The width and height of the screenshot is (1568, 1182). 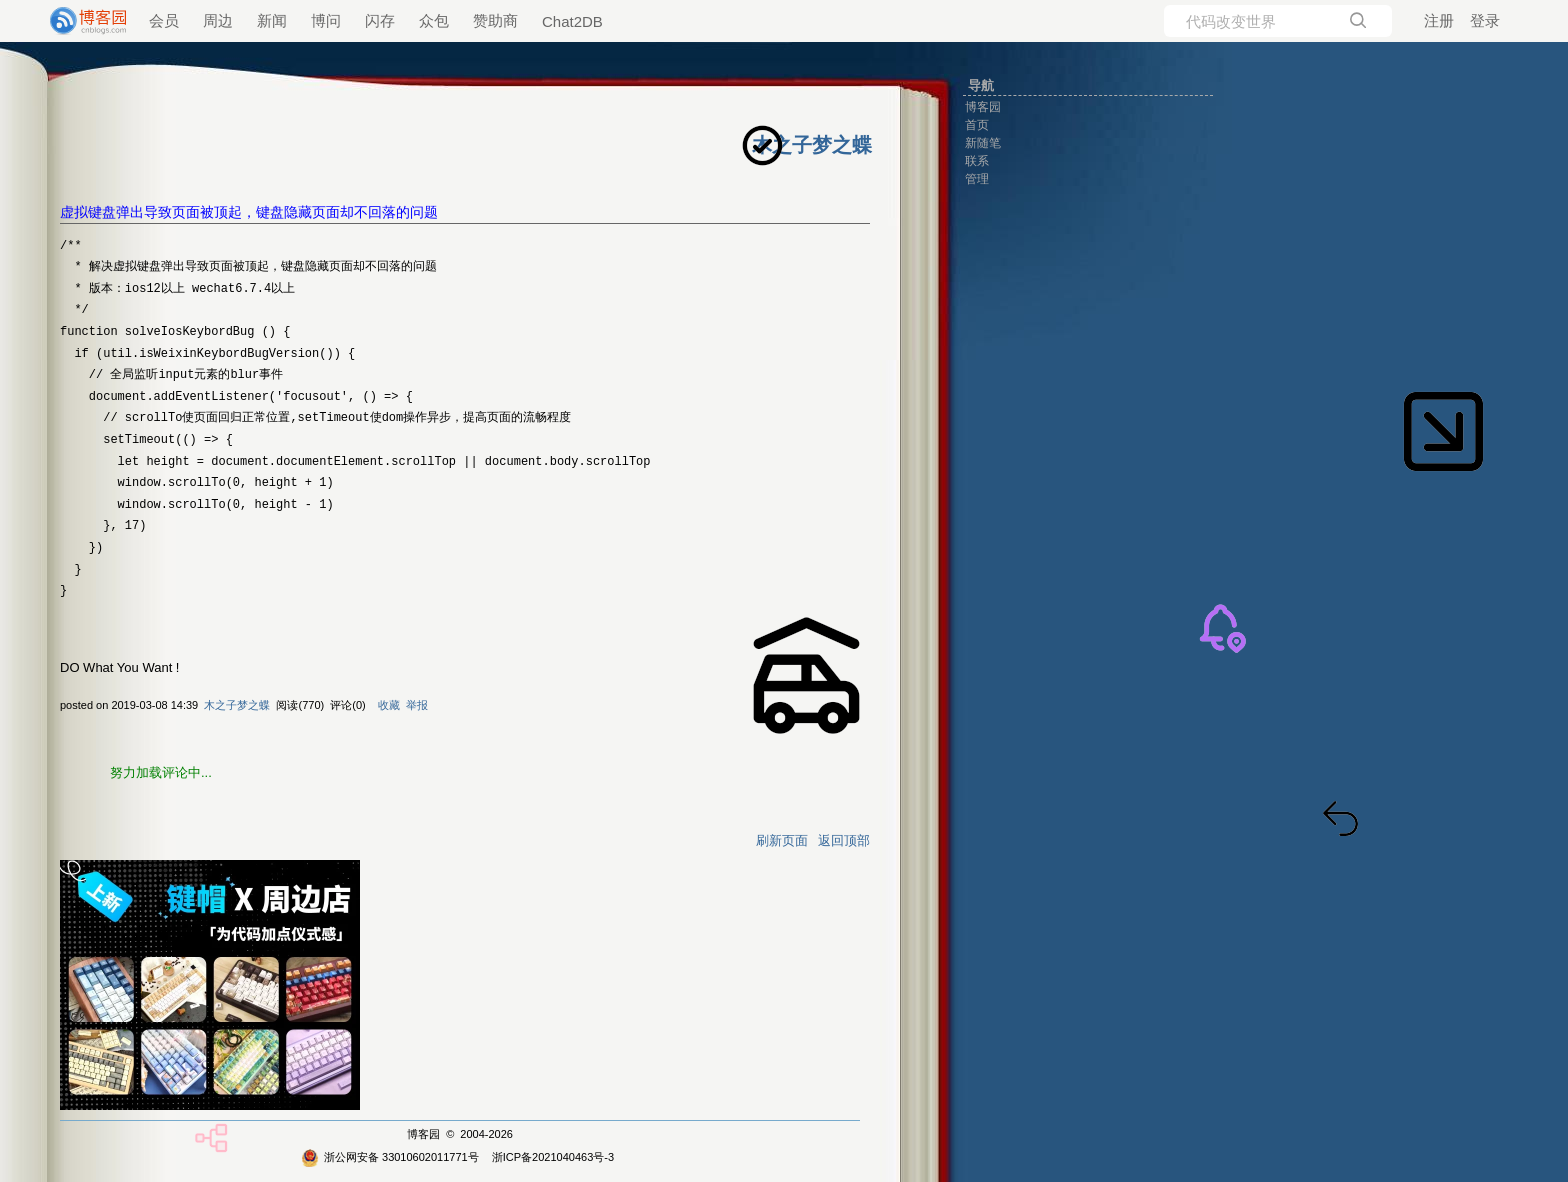 I want to click on pin a notification to keep it visible, so click(x=1220, y=627).